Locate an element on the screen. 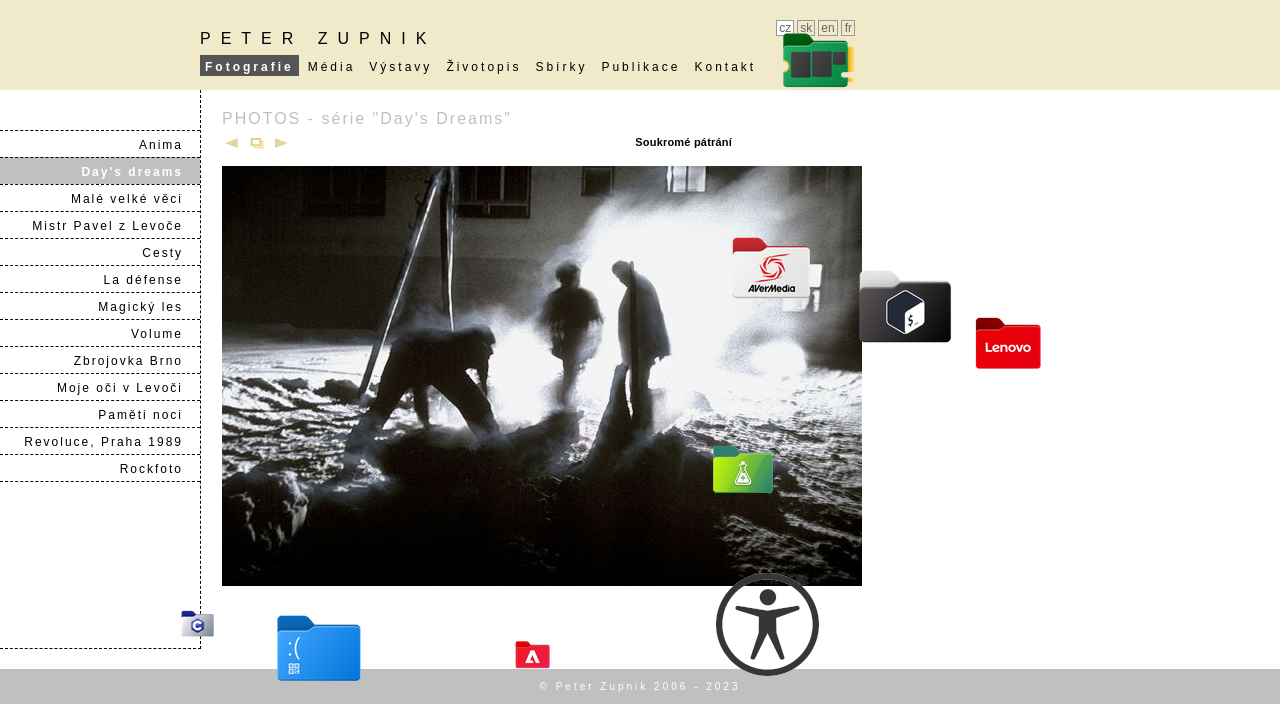 The image size is (1280, 720). folder for science or chemistry-related files is located at coordinates (743, 471).